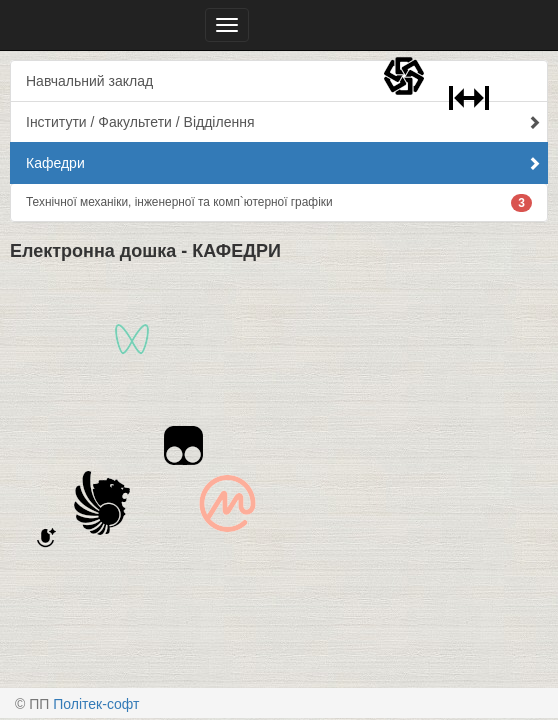 The height and width of the screenshot is (720, 558). Describe the element at coordinates (404, 76) in the screenshot. I see `images.cv logo` at that location.